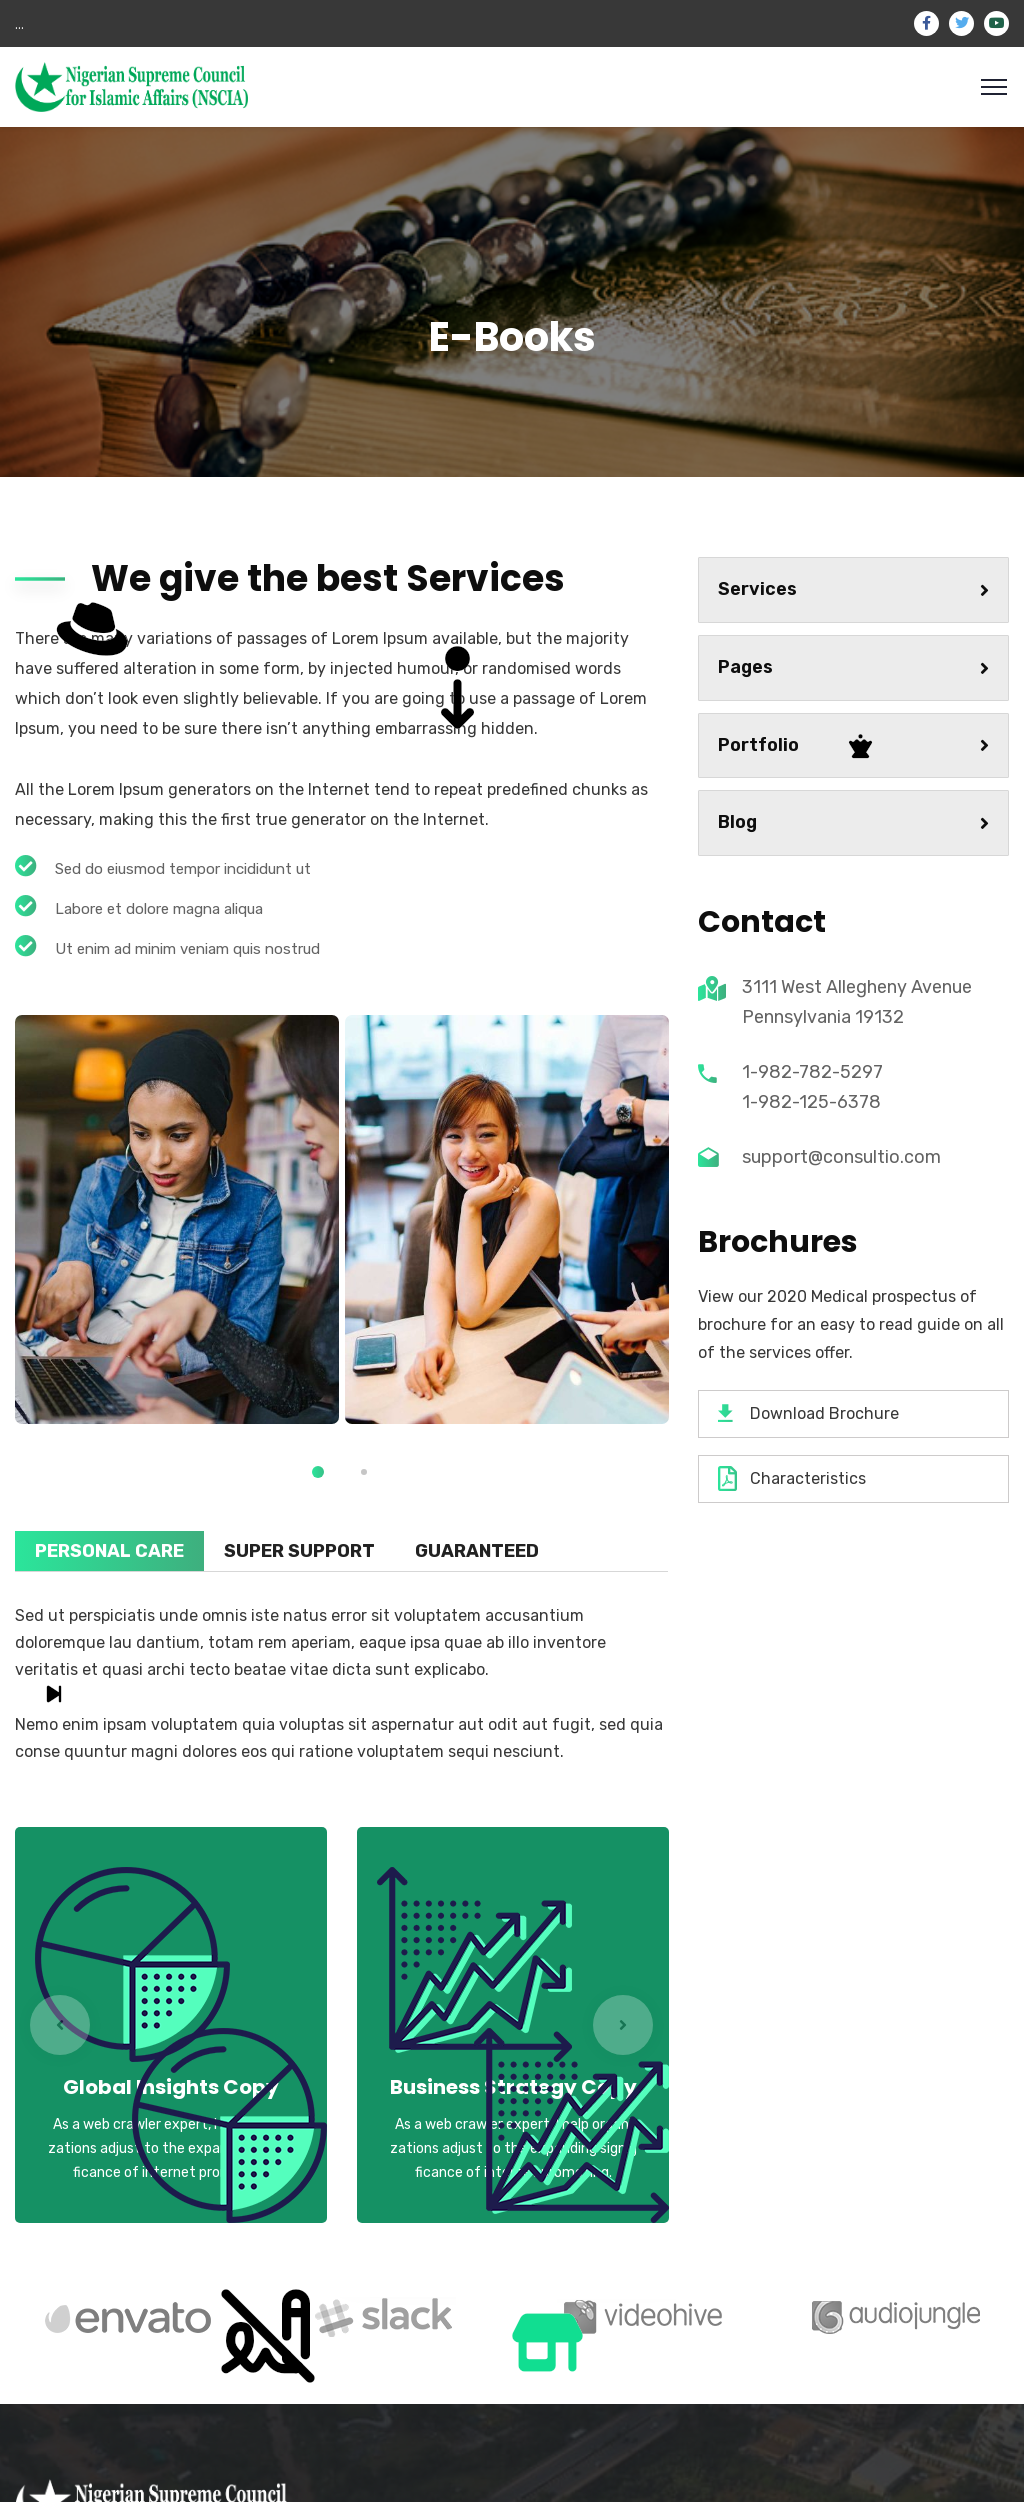 The height and width of the screenshot is (2502, 1024). I want to click on move item down in a list, so click(457, 687).